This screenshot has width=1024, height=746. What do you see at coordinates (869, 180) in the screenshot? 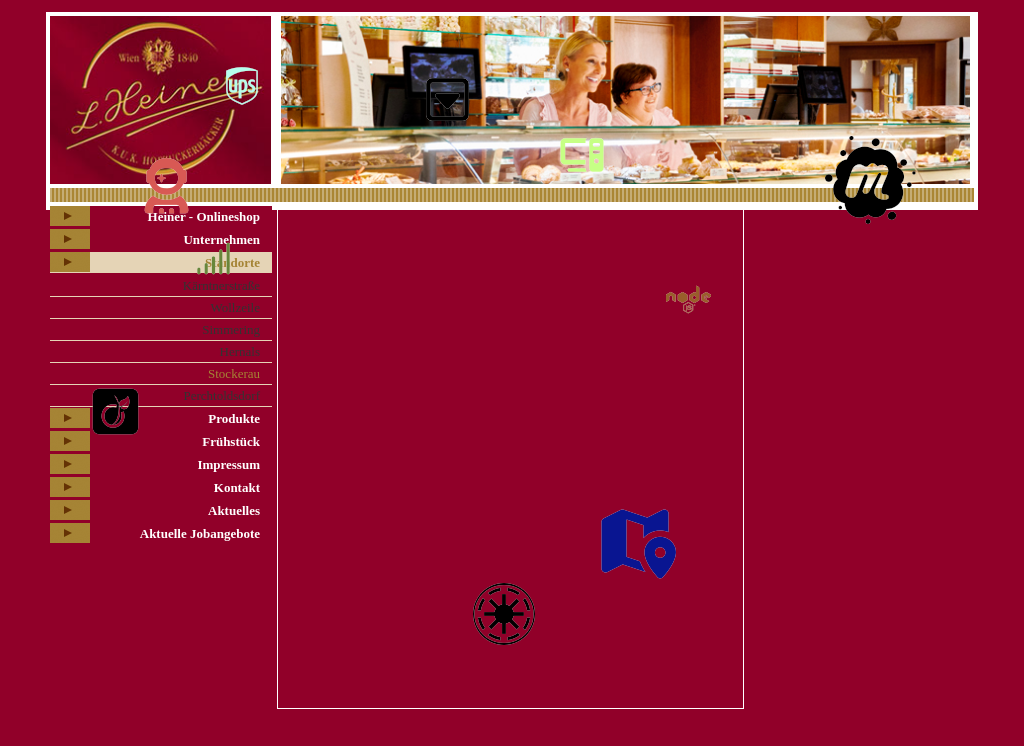
I see `open the Meetup app` at bounding box center [869, 180].